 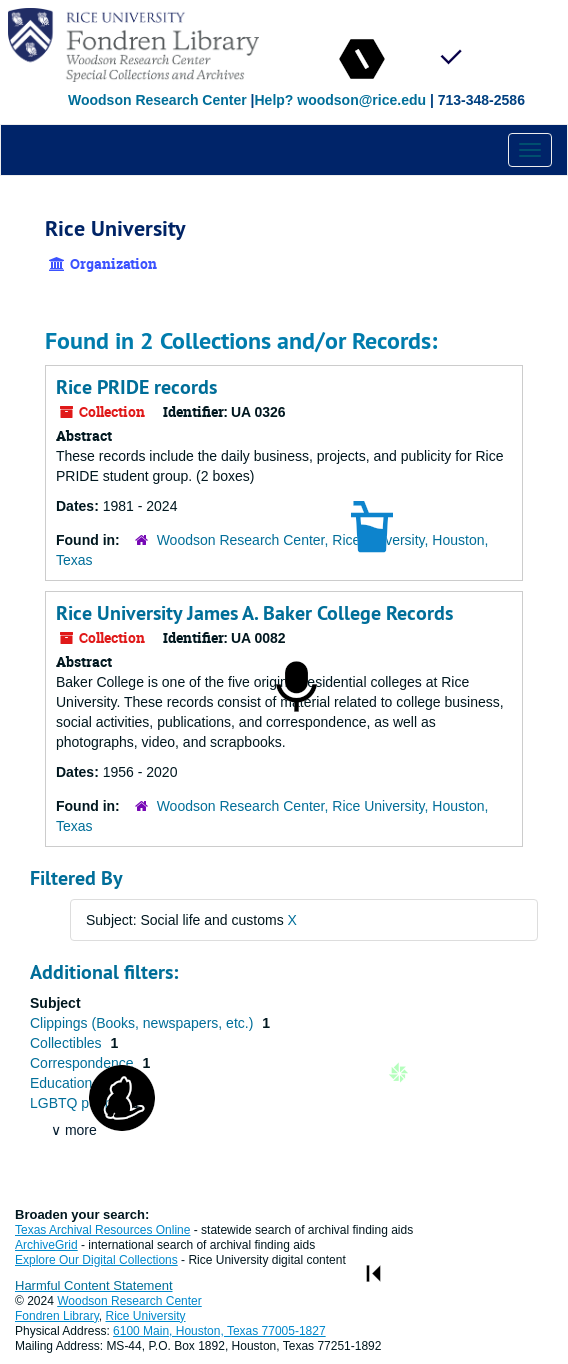 I want to click on confirms a completed action or task, so click(x=451, y=57).